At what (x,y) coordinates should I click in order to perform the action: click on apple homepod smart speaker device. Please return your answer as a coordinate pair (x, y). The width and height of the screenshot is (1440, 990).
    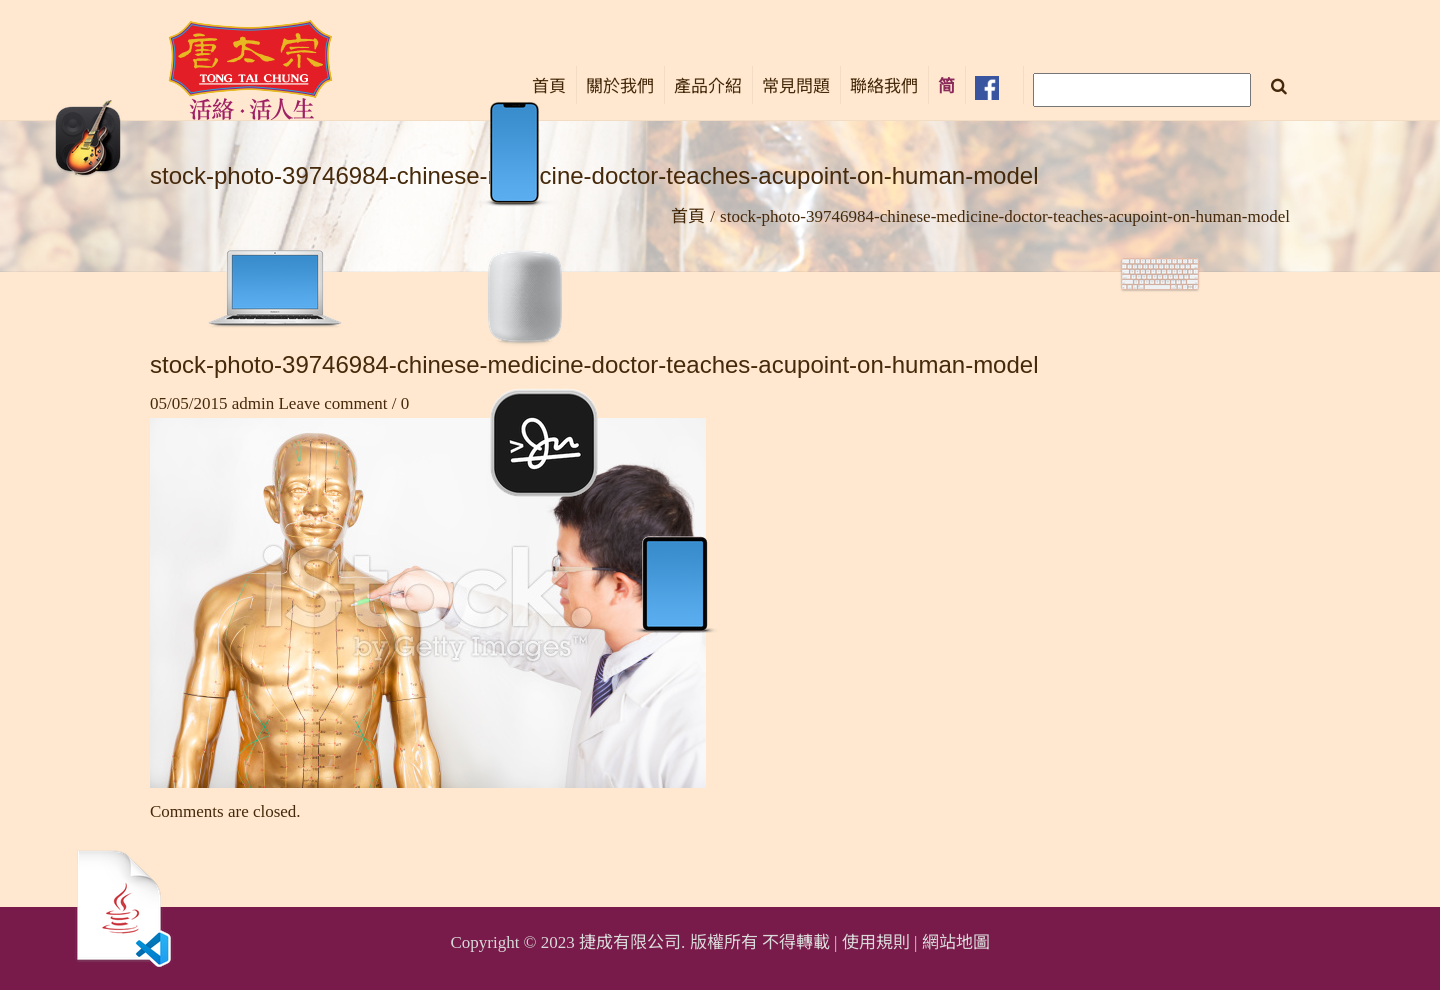
    Looking at the image, I should click on (525, 298).